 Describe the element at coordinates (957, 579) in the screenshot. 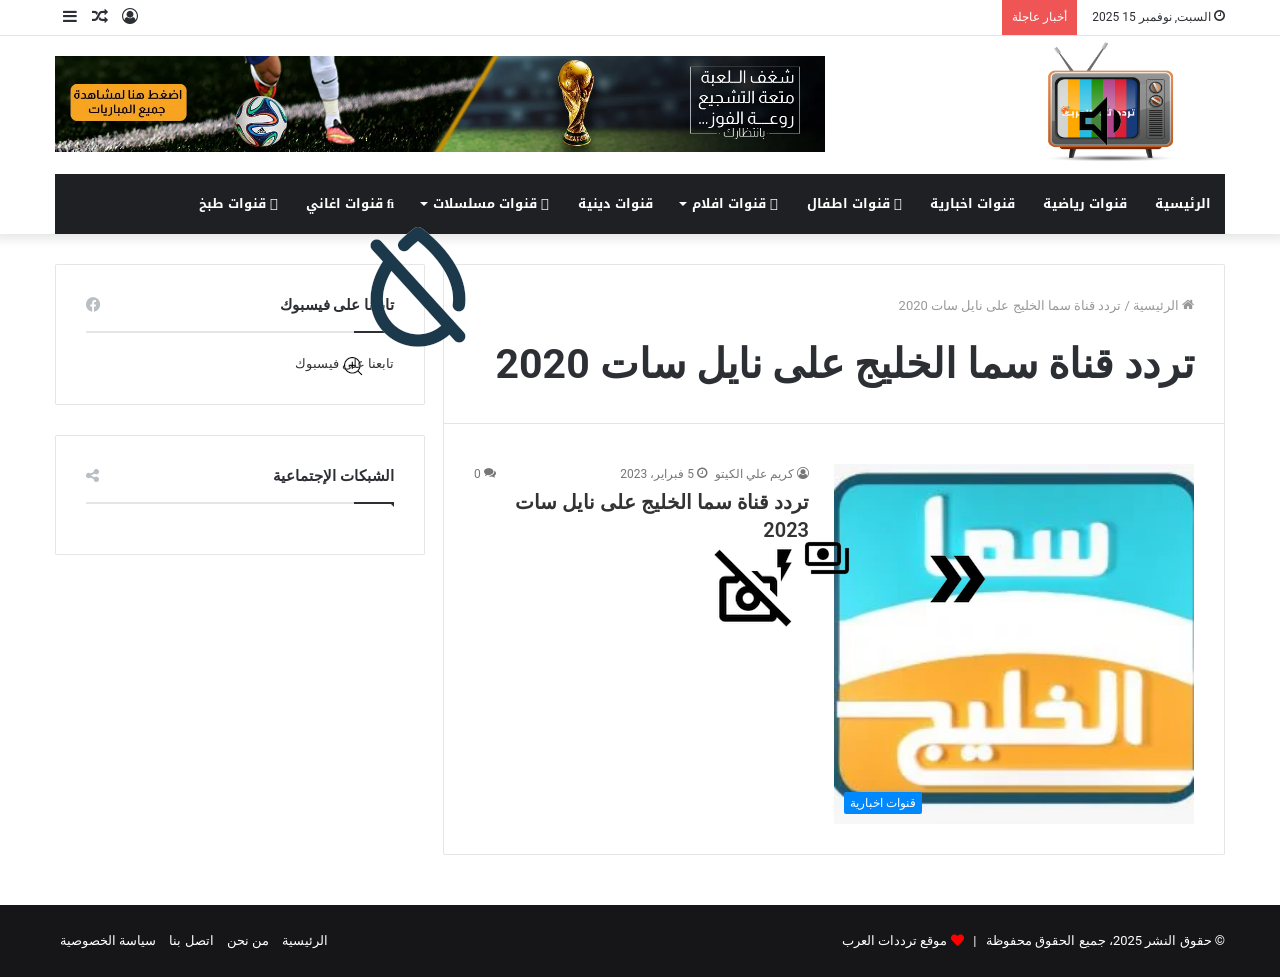

I see `skip forward or advance quickly` at that location.